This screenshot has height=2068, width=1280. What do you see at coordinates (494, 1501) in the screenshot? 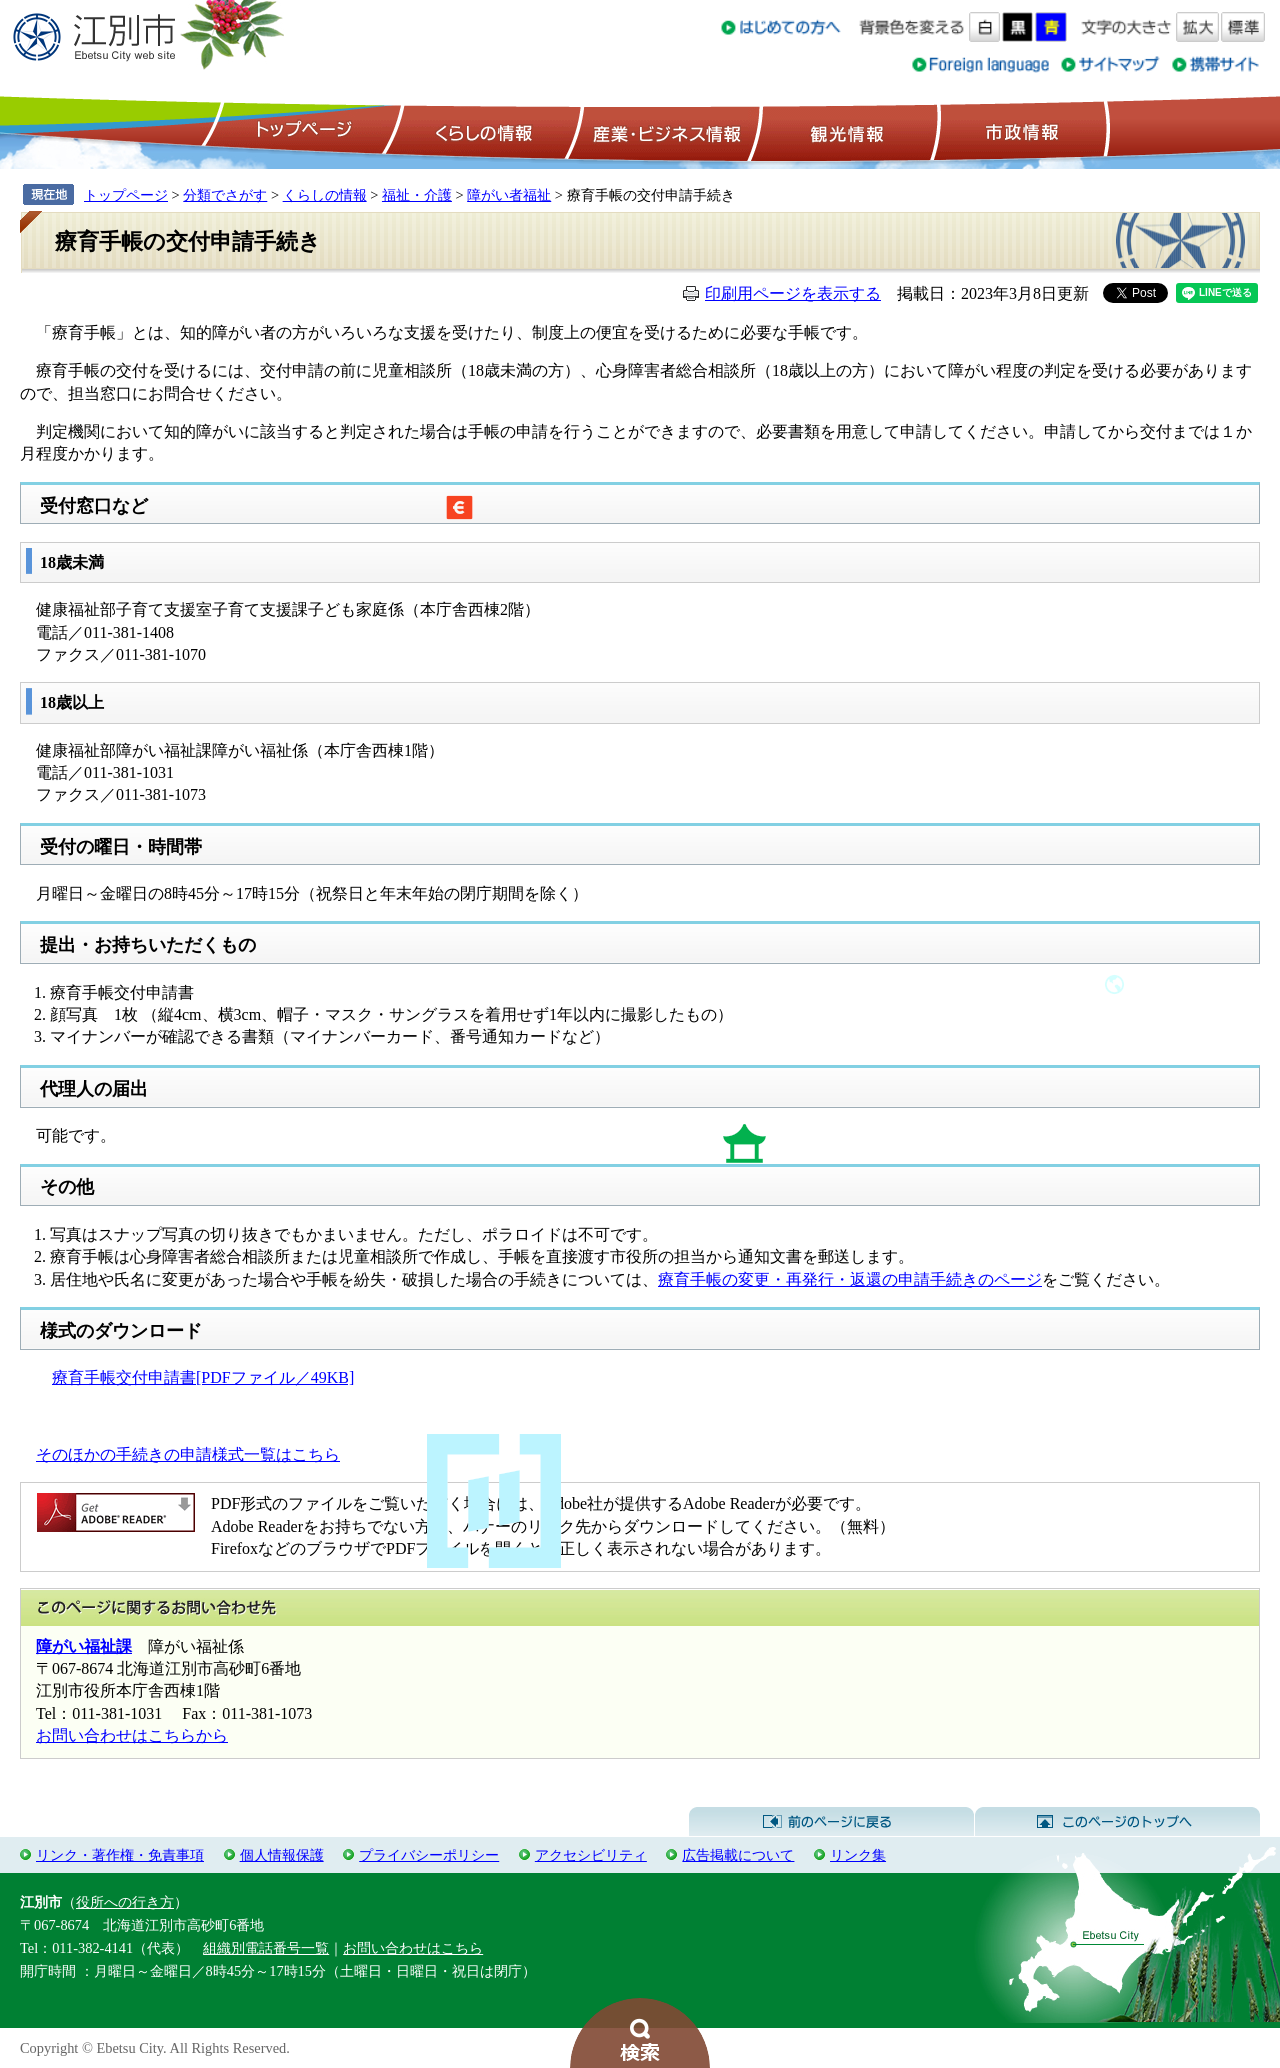
I see `open the RTLZWEI app or website` at bounding box center [494, 1501].